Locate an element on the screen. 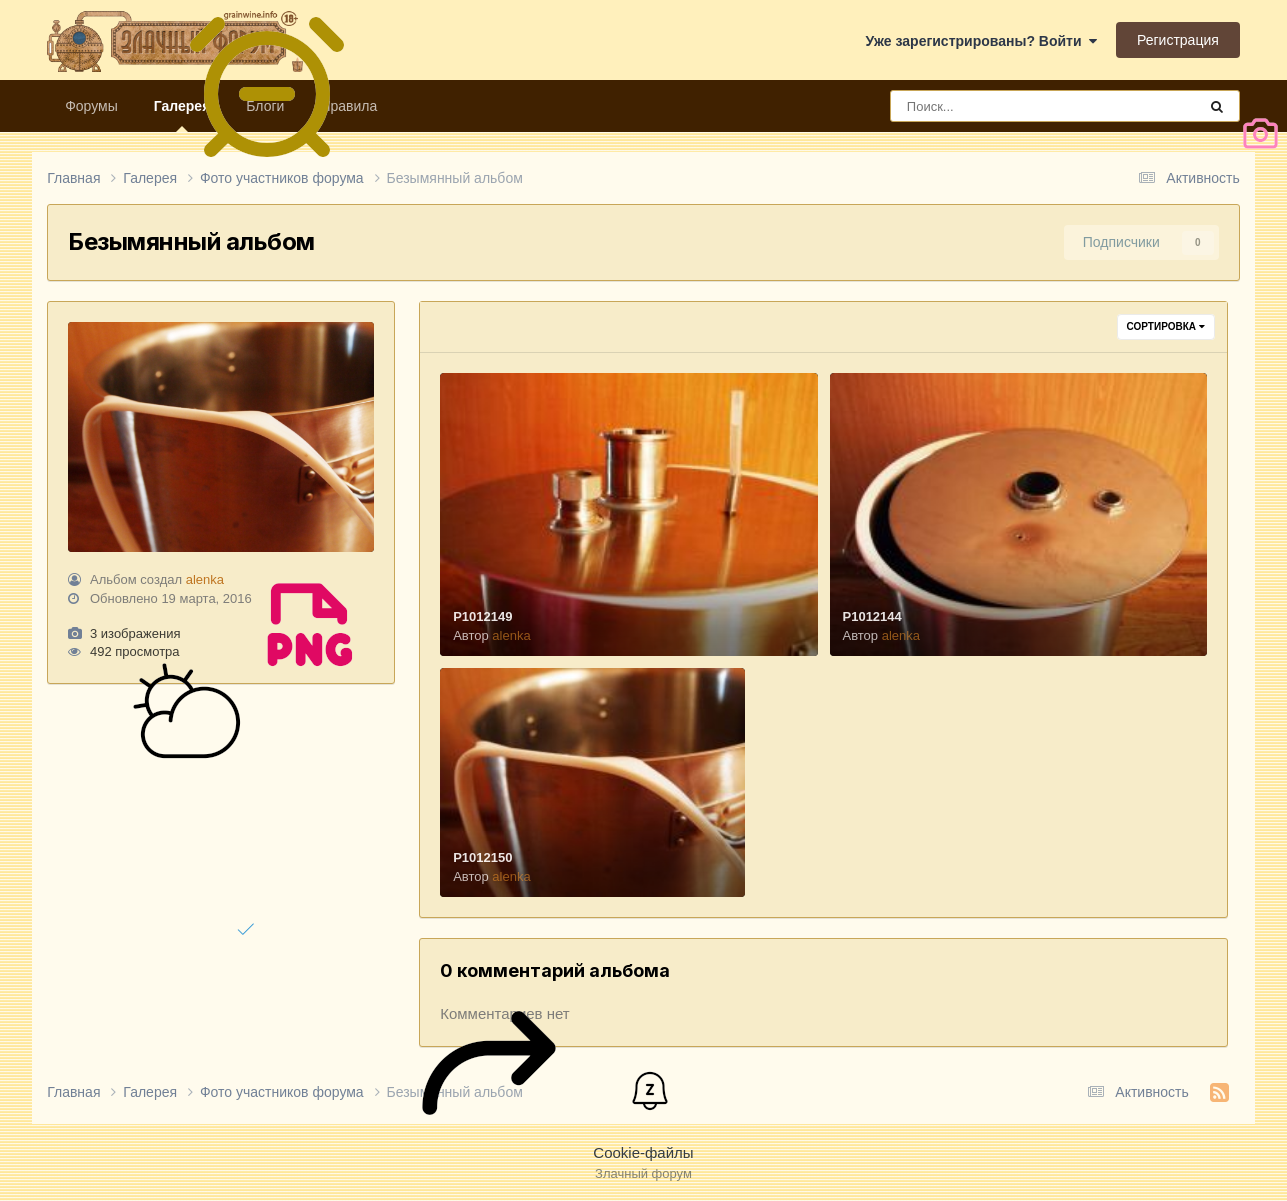 Image resolution: width=1287 pixels, height=1201 pixels. share or forward content is located at coordinates (489, 1063).